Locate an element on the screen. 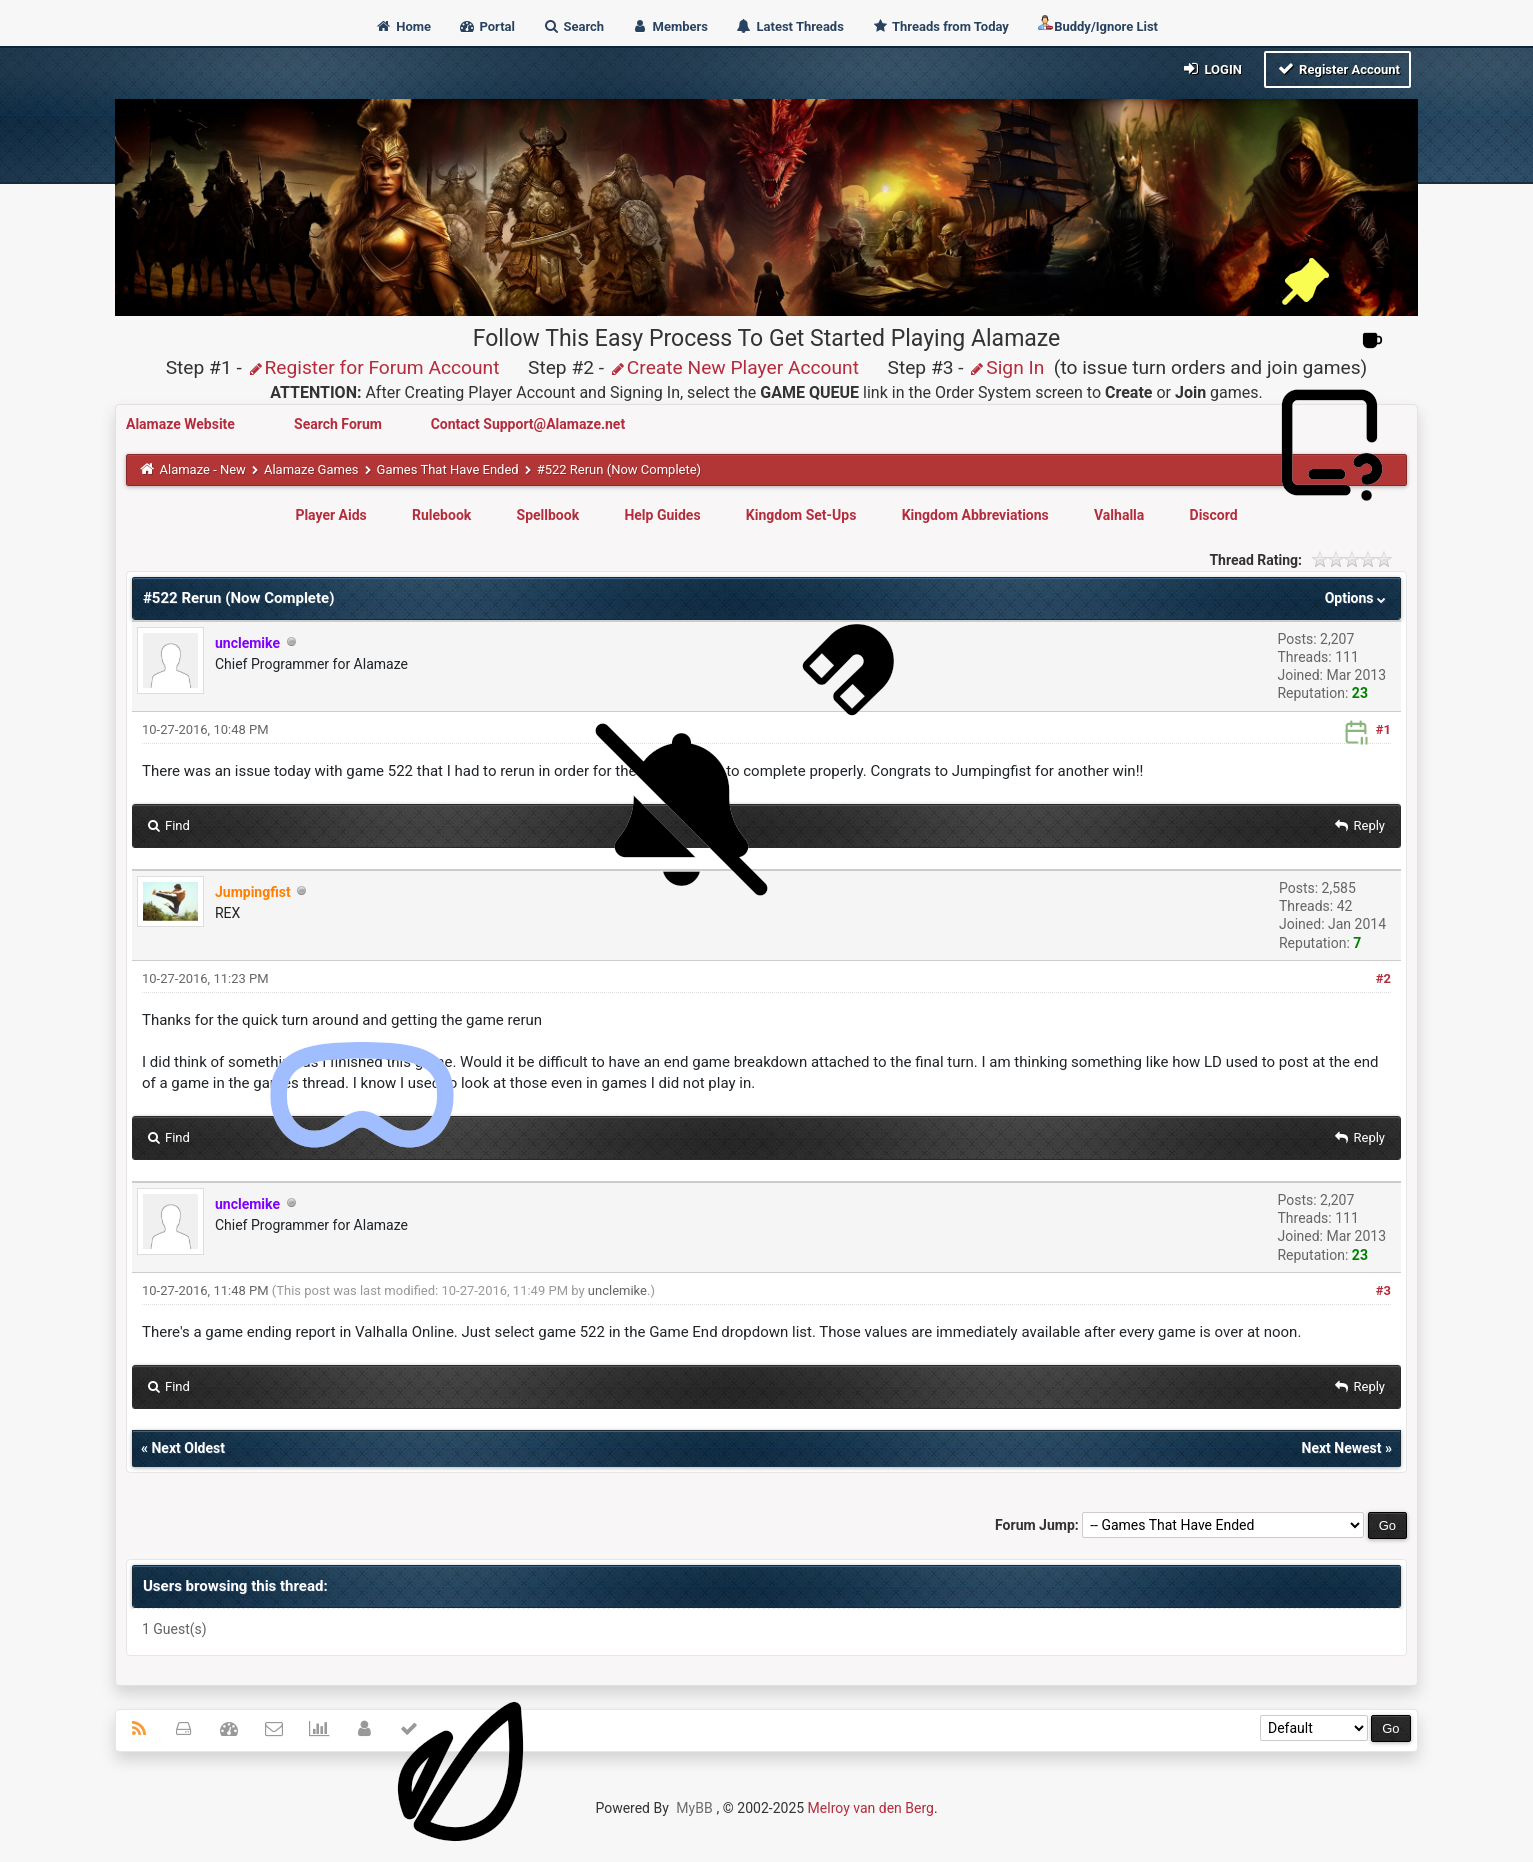 Image resolution: width=1533 pixels, height=1862 pixels. envato marketplace logo is located at coordinates (460, 1771).